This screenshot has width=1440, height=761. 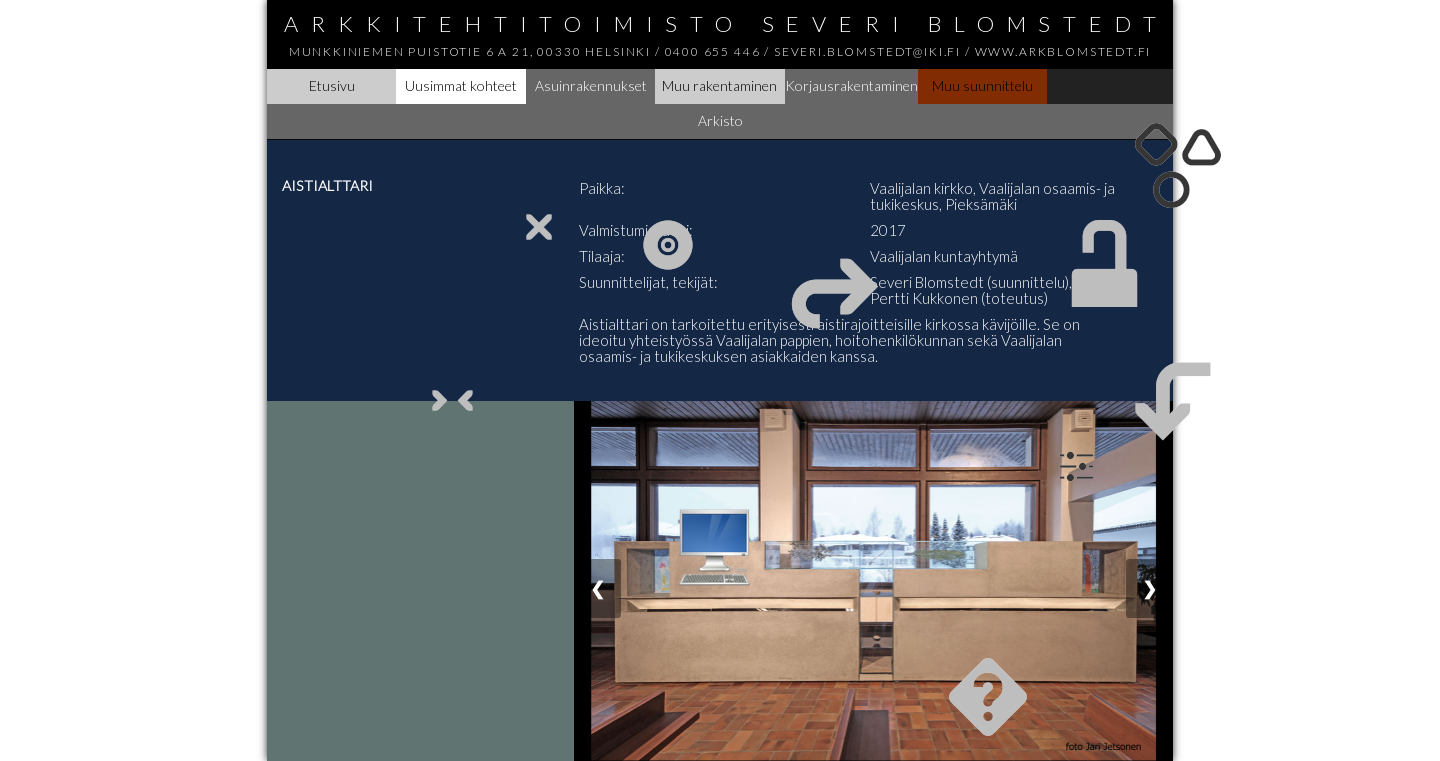 What do you see at coordinates (539, 227) in the screenshot?
I see `close the current window` at bounding box center [539, 227].